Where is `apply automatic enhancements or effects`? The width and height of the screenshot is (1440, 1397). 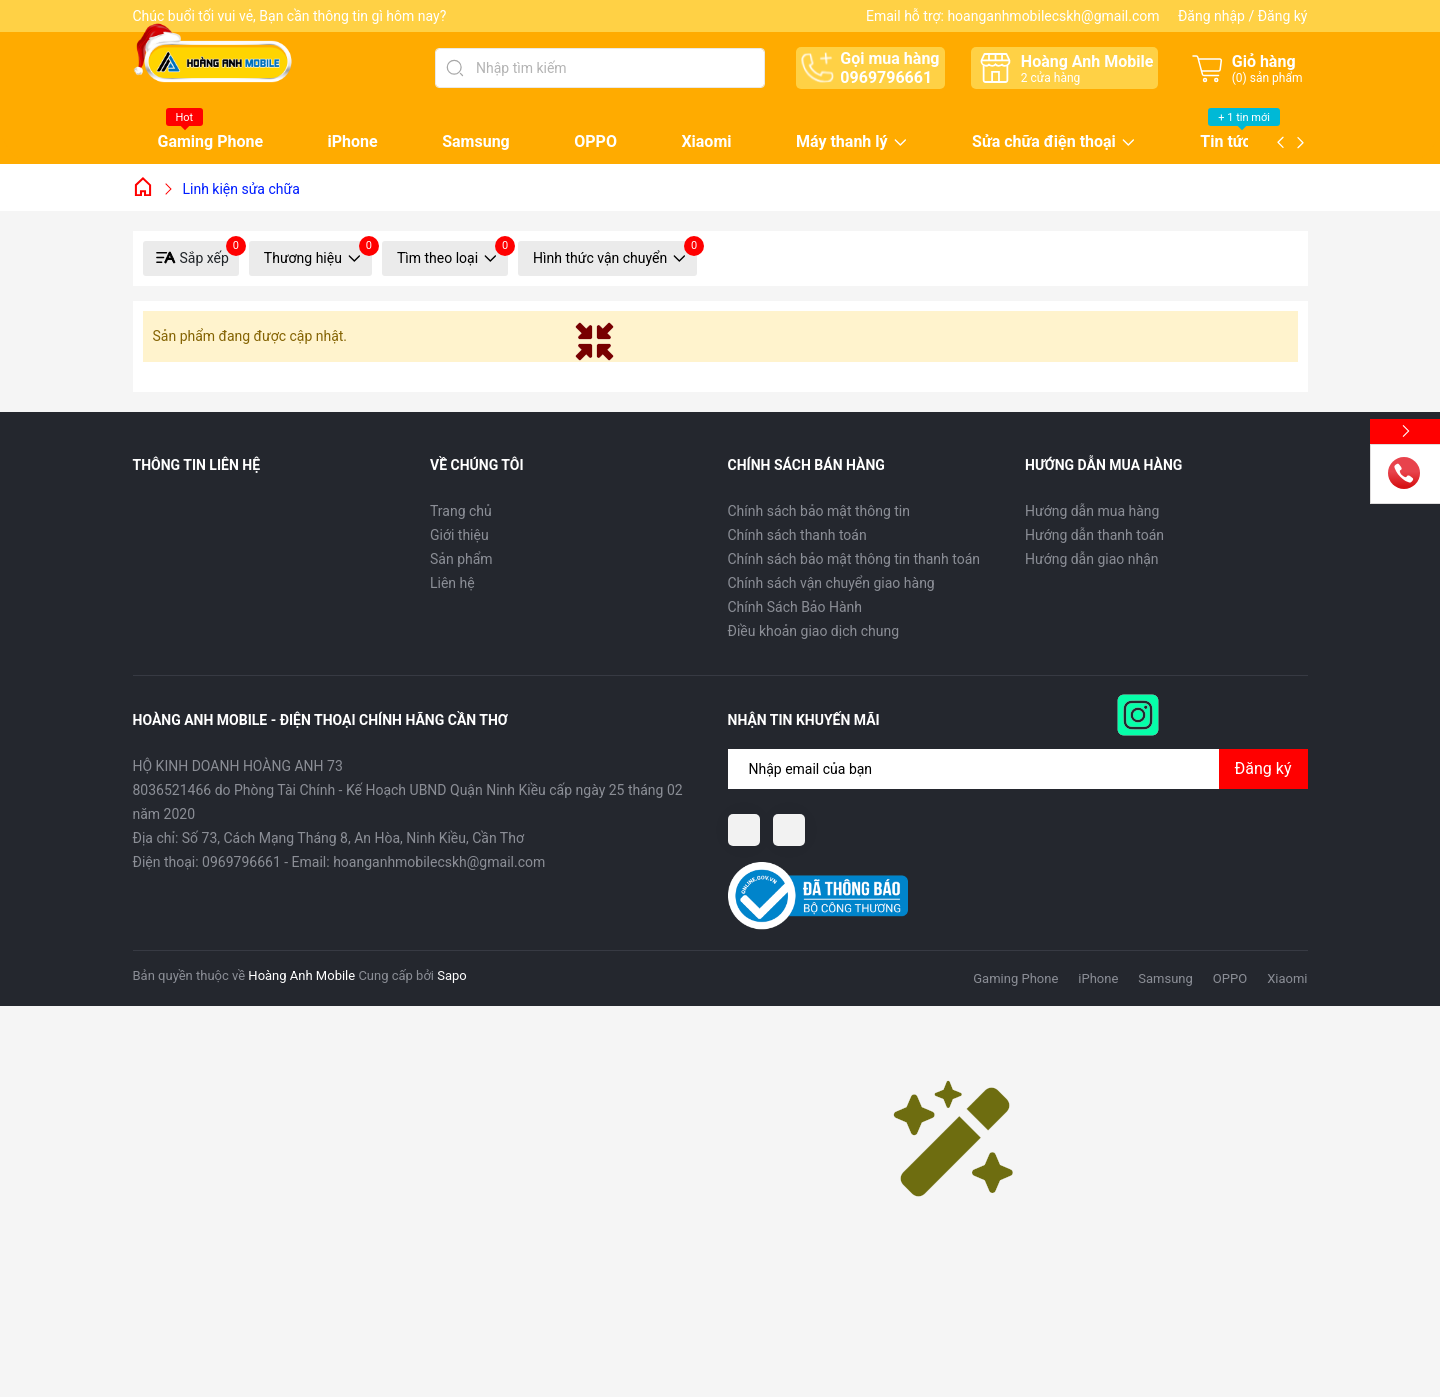 apply automatic enhancements or effects is located at coordinates (955, 1142).